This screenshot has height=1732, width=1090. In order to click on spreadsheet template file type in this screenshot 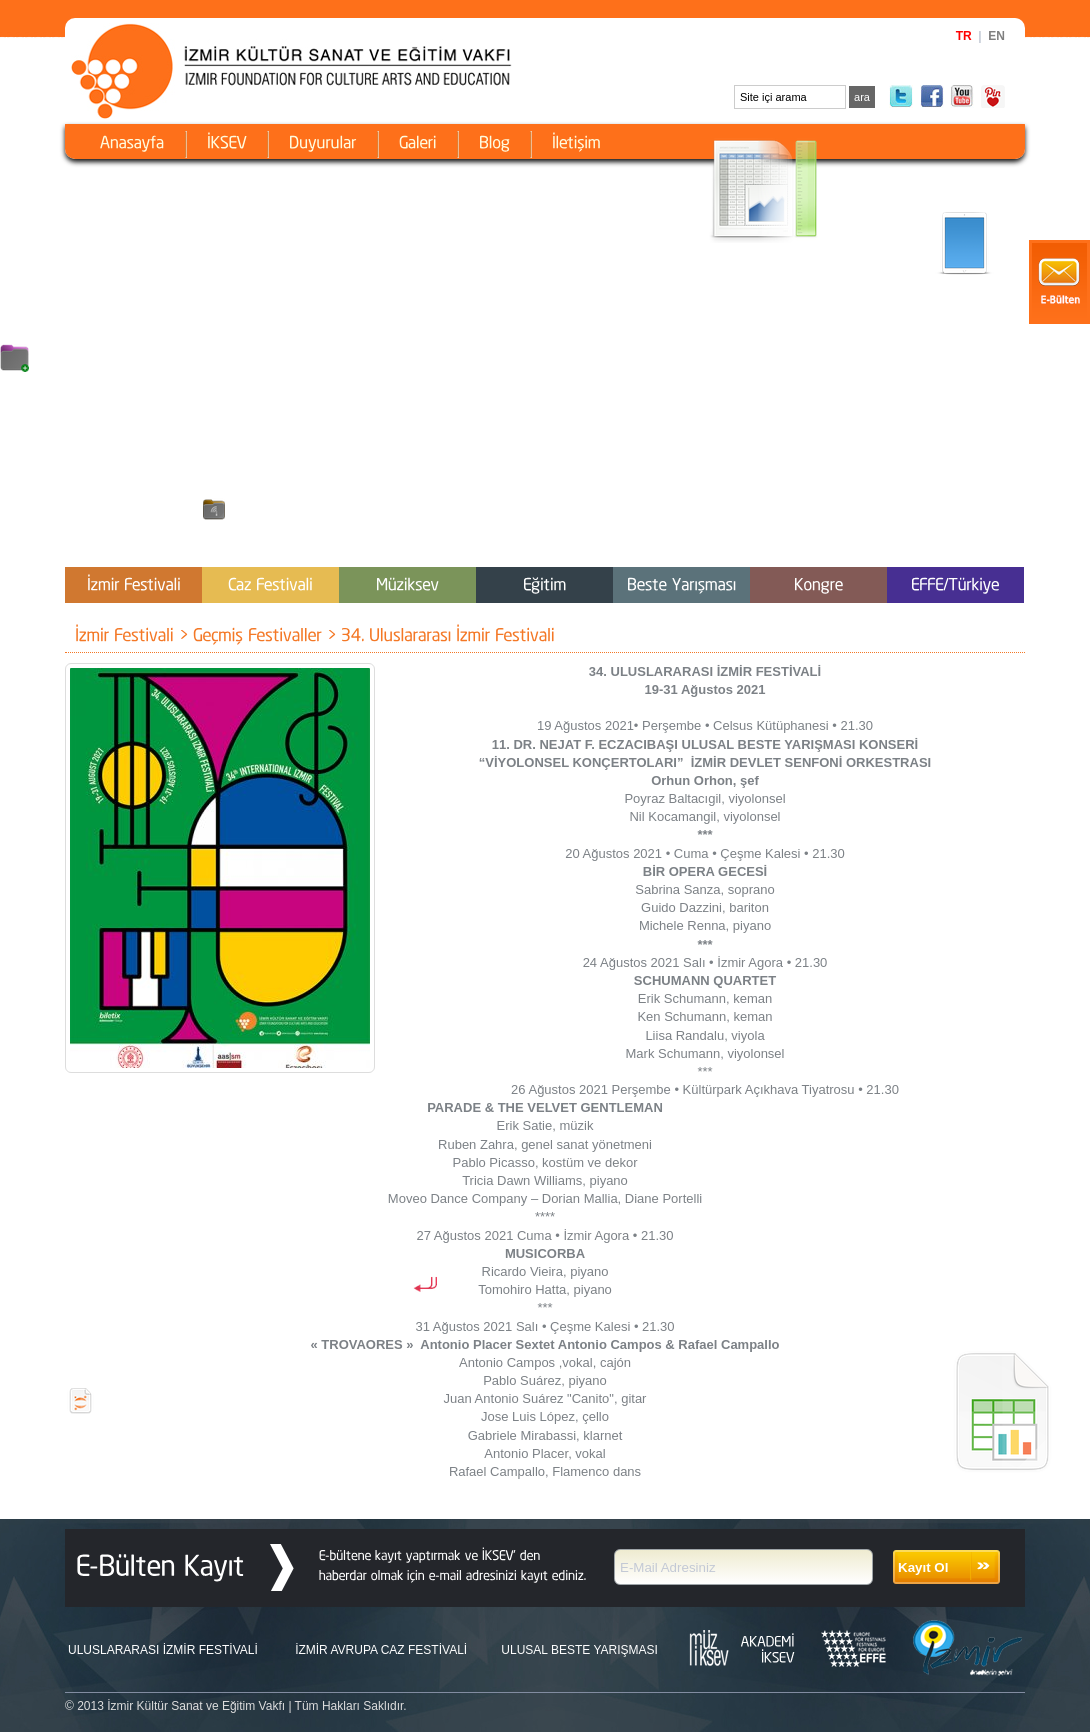, I will do `click(763, 188)`.